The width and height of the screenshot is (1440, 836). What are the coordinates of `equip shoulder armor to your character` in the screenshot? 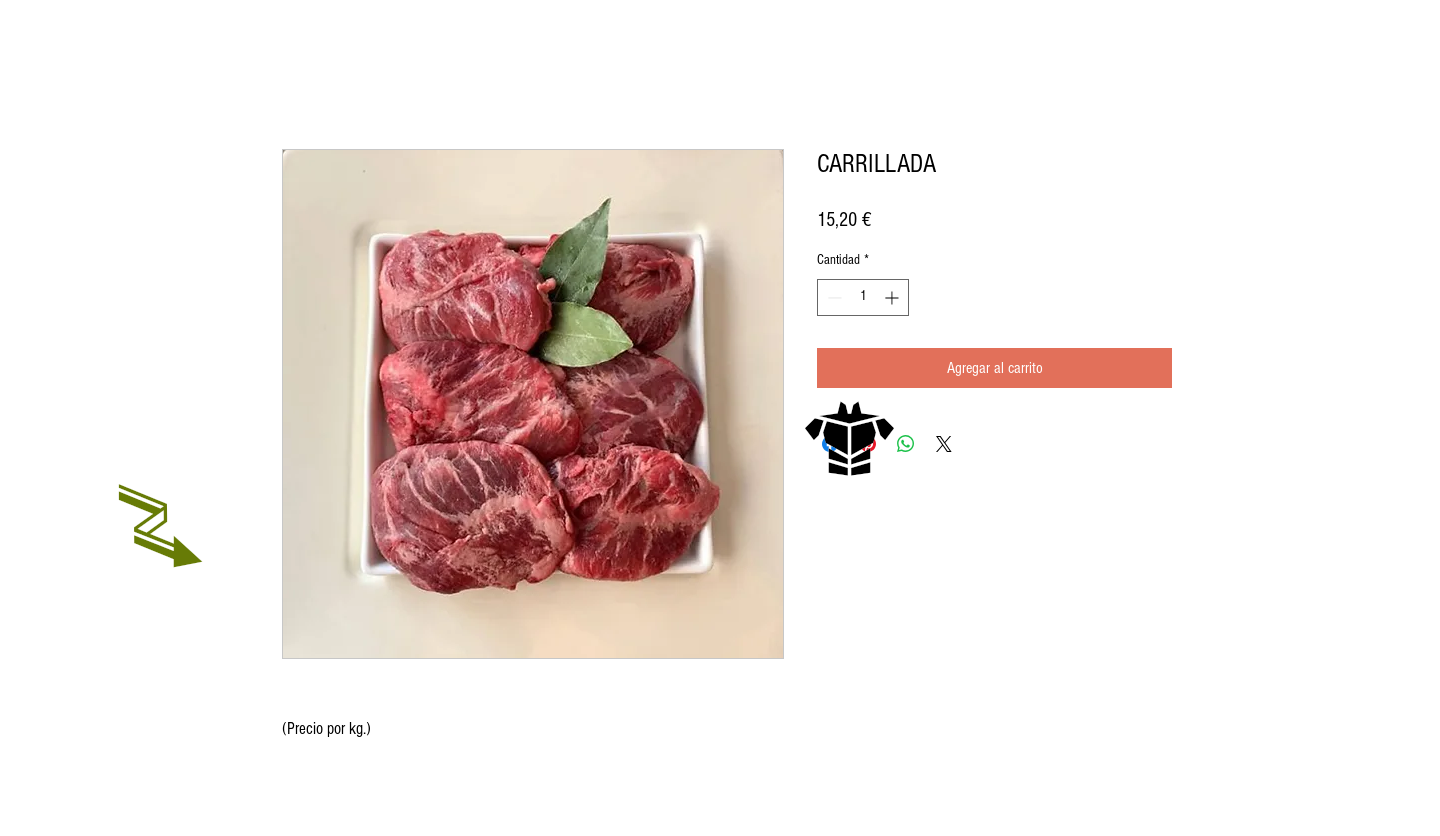 It's located at (849, 438).